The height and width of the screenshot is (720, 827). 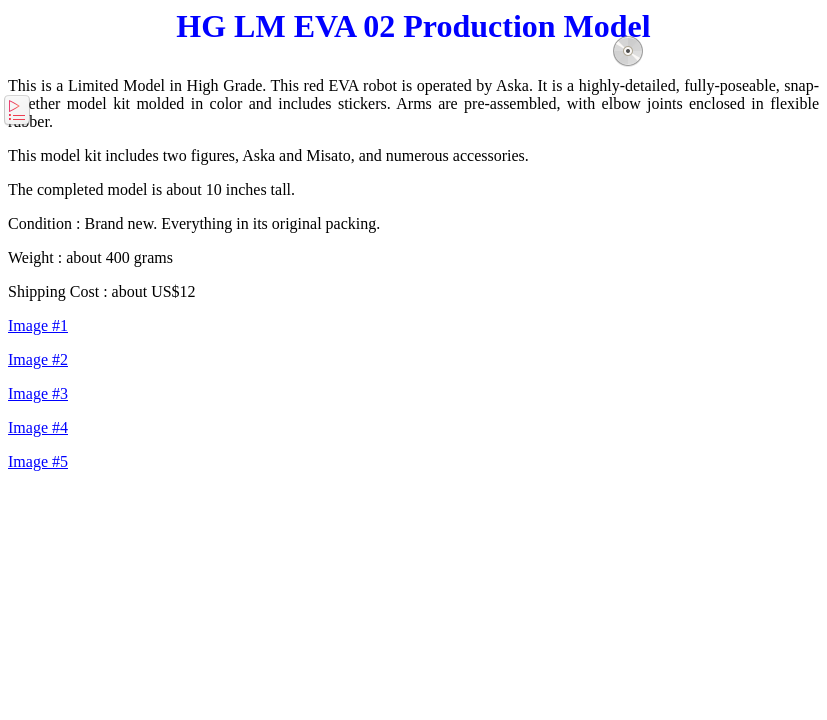 I want to click on audio CD or music disc detected, so click(x=628, y=51).